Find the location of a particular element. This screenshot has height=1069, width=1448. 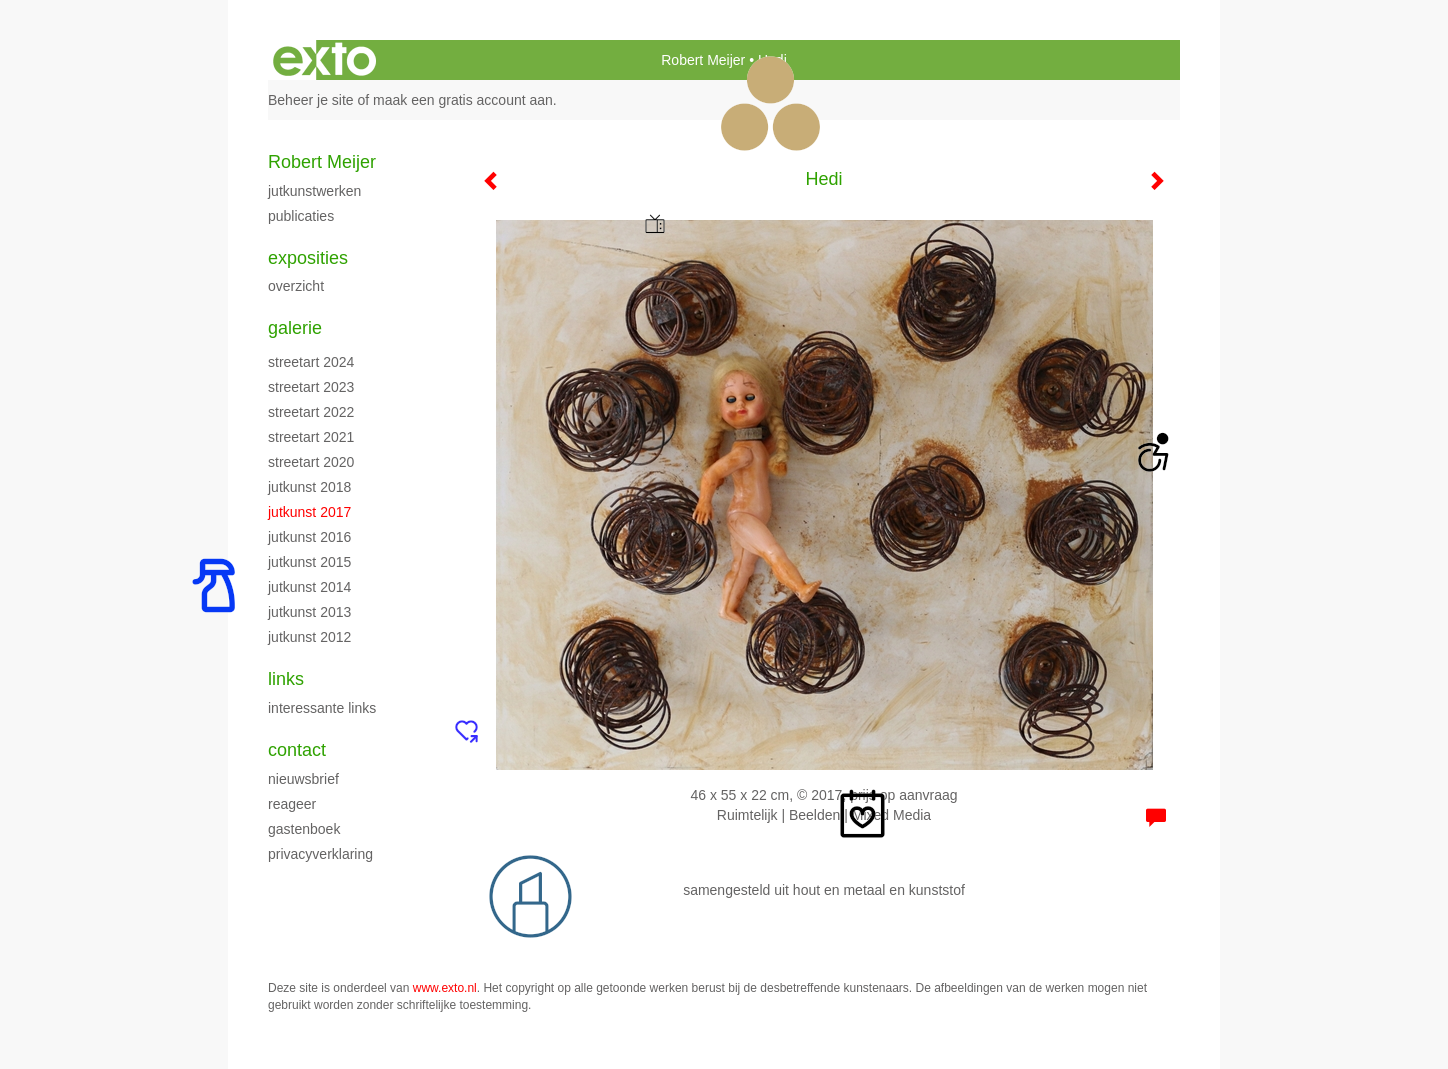

highlight or mark selected text is located at coordinates (530, 896).